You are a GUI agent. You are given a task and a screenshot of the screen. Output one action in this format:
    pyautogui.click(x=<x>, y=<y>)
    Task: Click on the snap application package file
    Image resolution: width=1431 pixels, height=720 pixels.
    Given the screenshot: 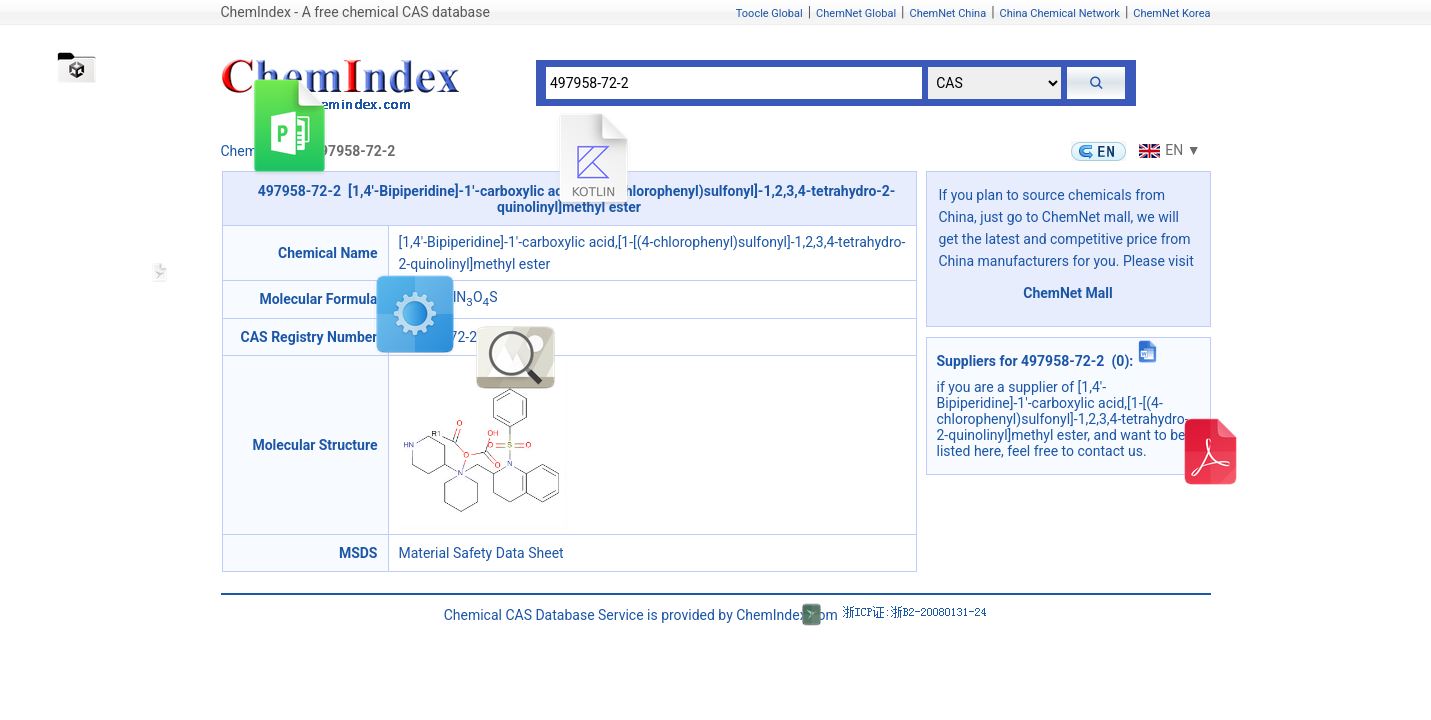 What is the action you would take?
    pyautogui.click(x=811, y=614)
    